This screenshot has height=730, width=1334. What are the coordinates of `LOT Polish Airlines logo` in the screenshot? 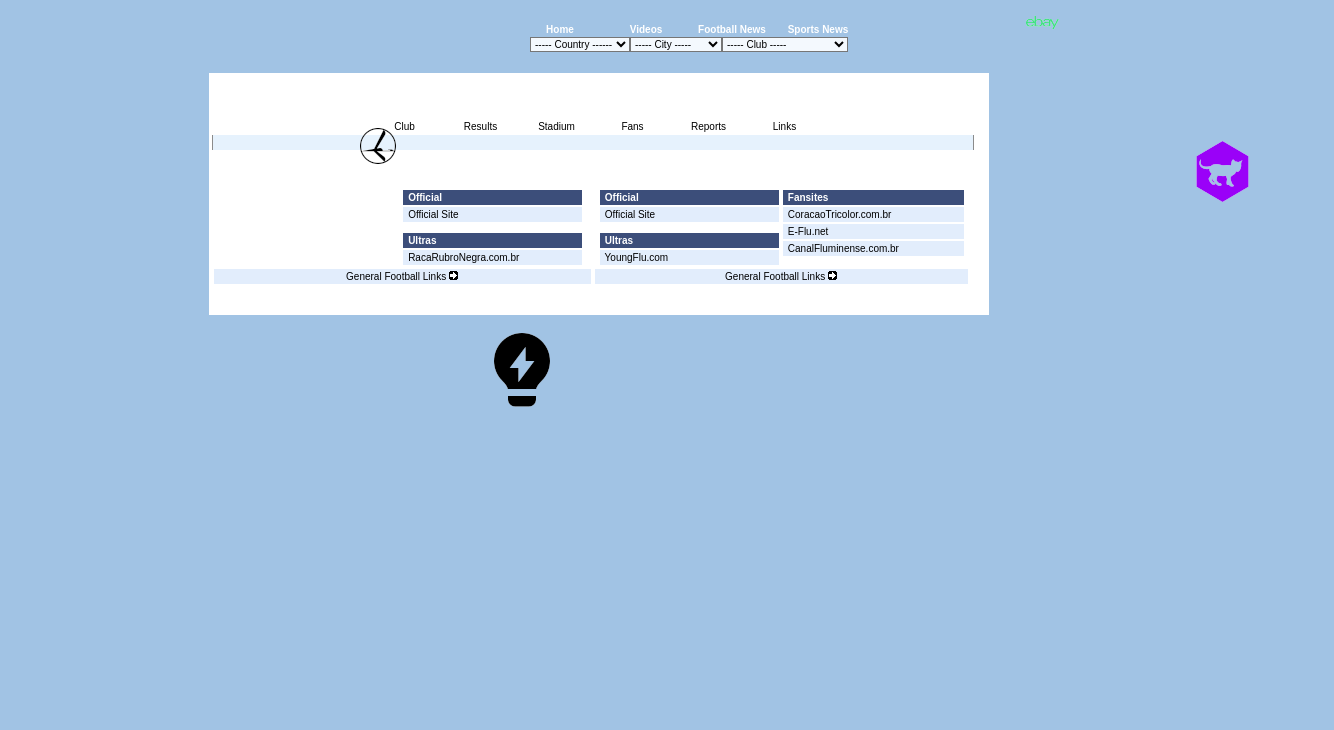 It's located at (378, 146).